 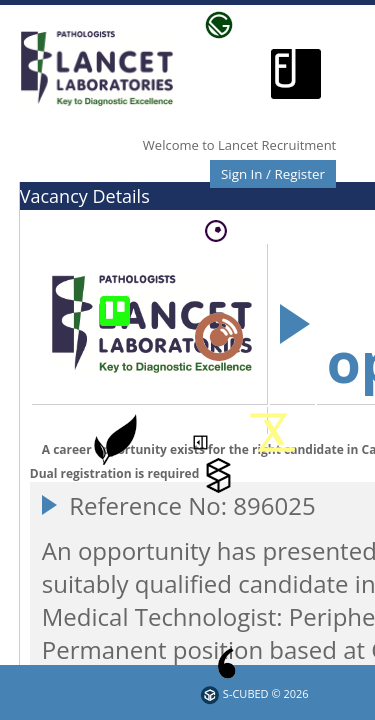 I want to click on open the Fyle expense management app, so click(x=296, y=74).